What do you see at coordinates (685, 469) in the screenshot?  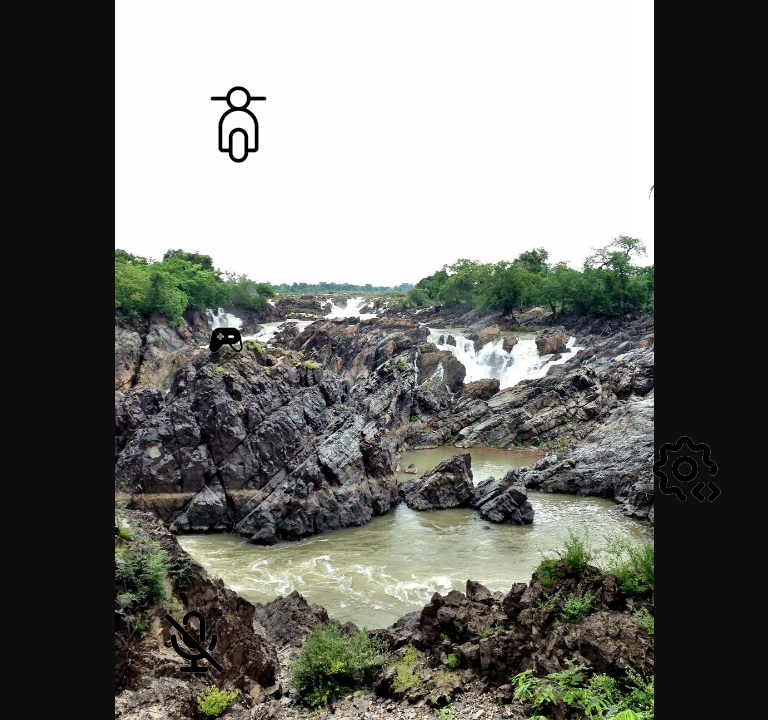 I see `access developer or code settings` at bounding box center [685, 469].